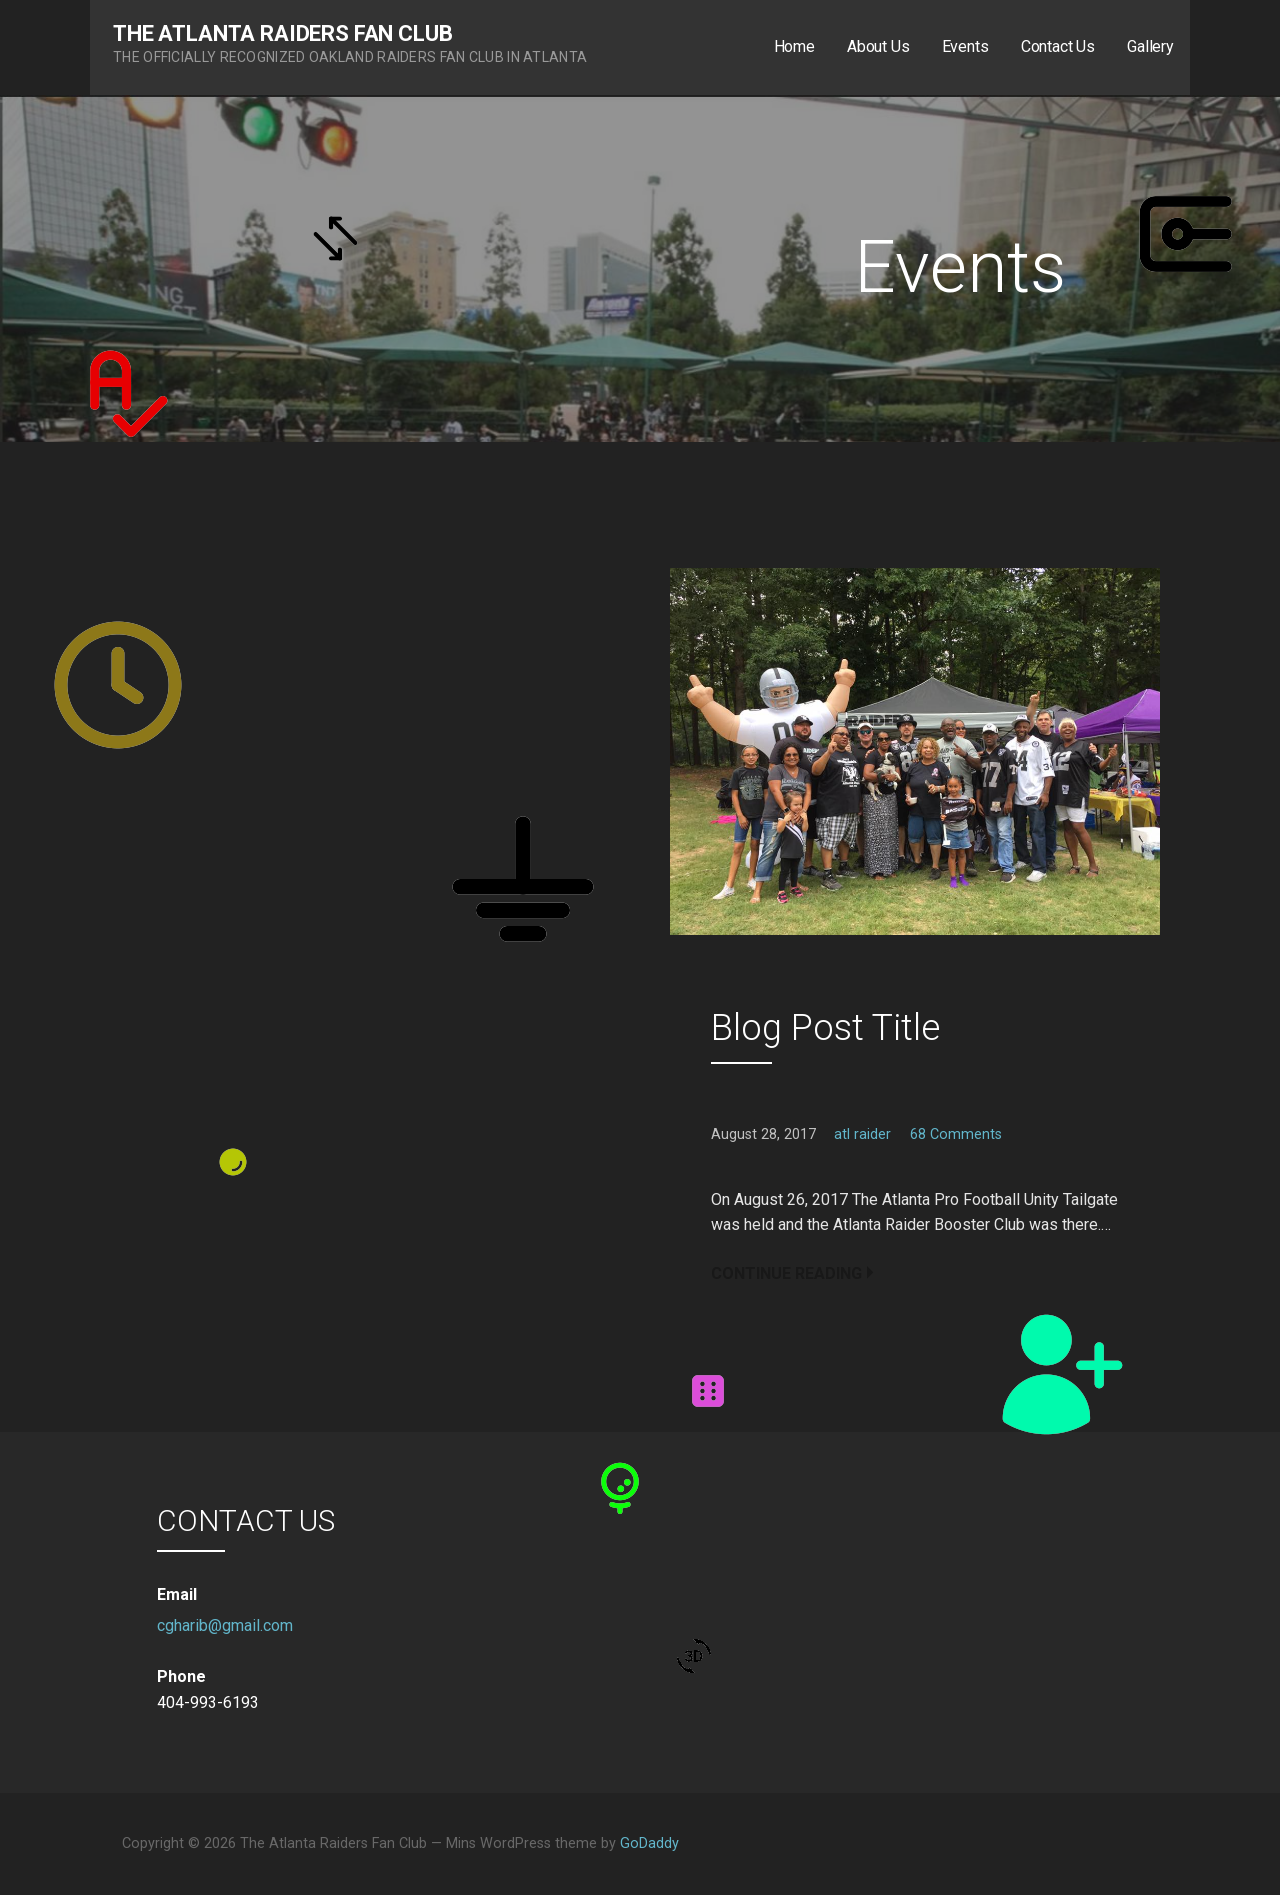 This screenshot has width=1280, height=1895. Describe the element at coordinates (1062, 1374) in the screenshot. I see `add a new user or contact` at that location.